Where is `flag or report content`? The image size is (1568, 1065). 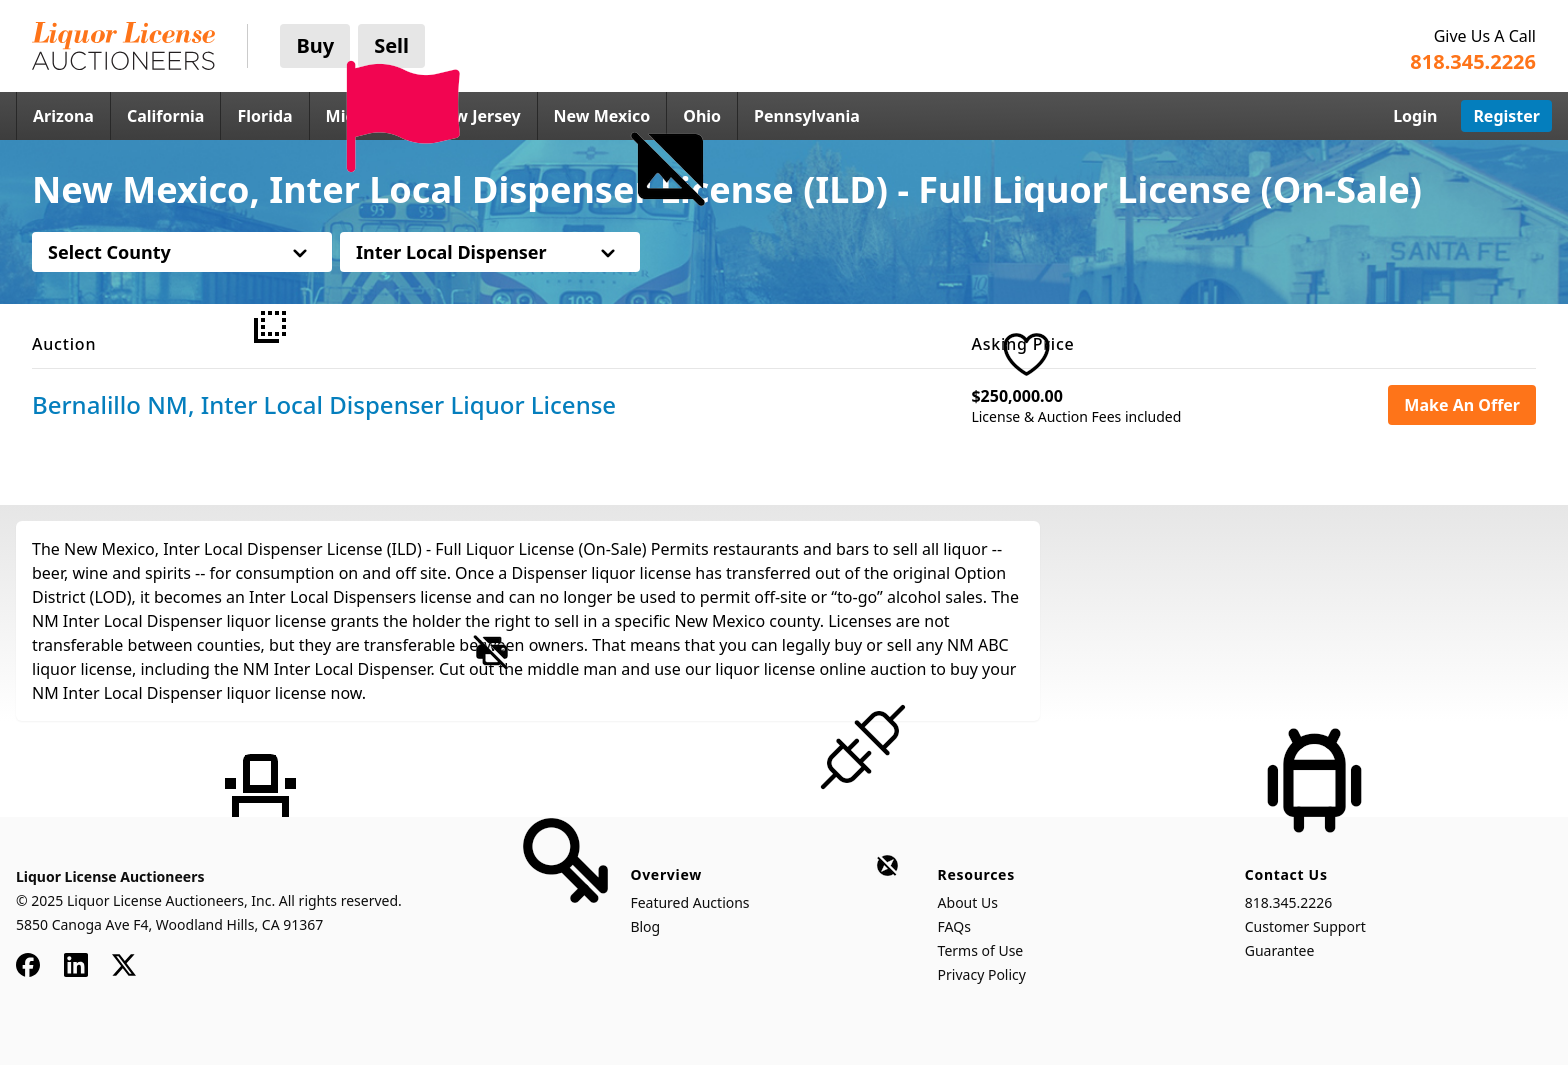 flag or report content is located at coordinates (402, 116).